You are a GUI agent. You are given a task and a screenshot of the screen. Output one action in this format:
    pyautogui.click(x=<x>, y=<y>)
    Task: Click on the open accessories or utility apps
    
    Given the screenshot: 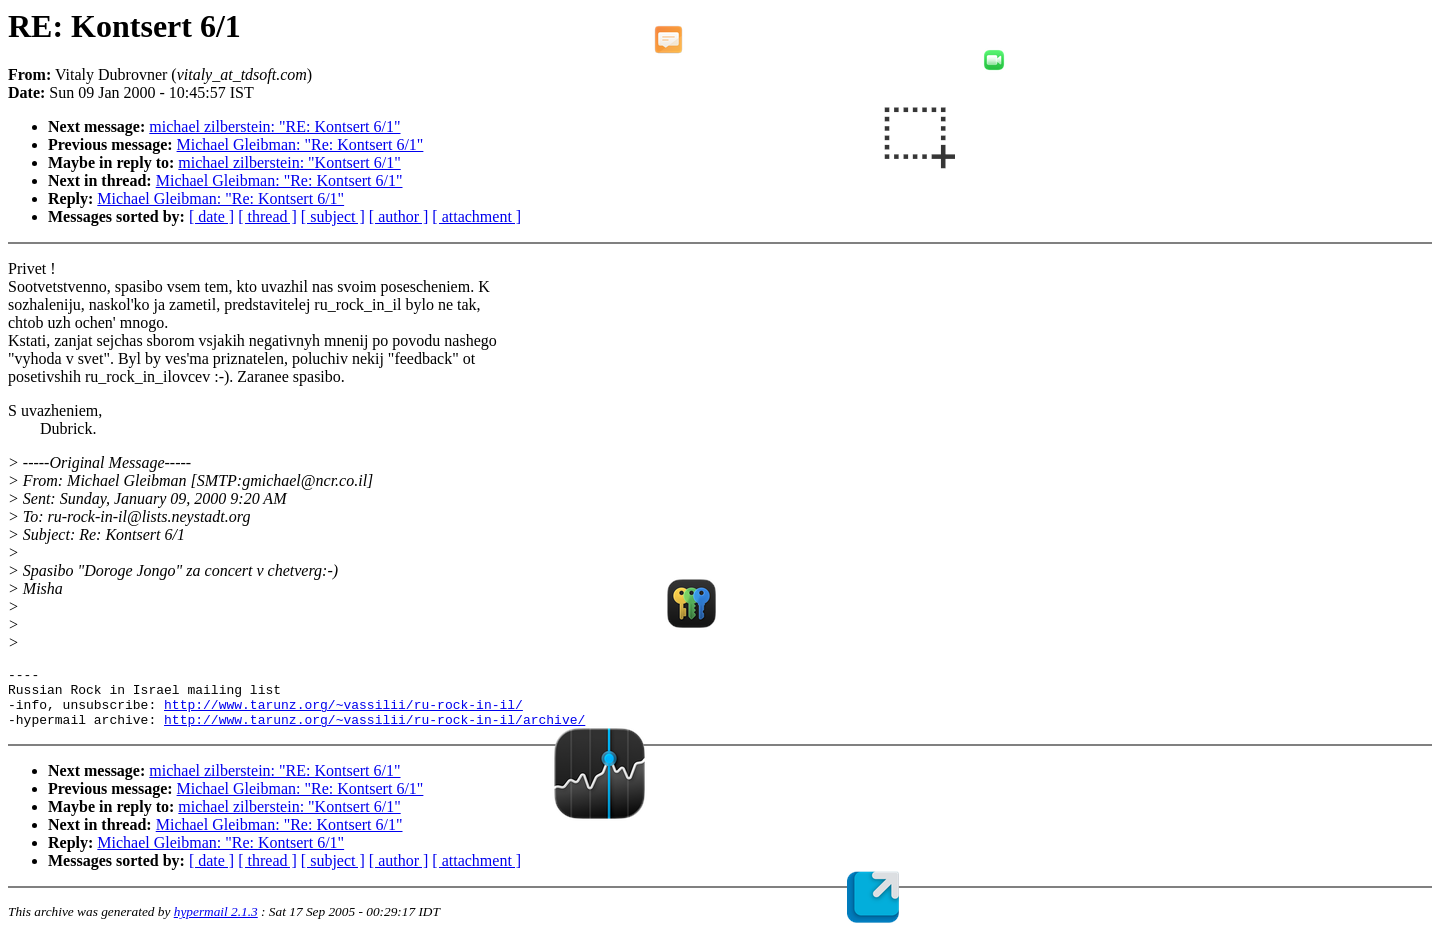 What is the action you would take?
    pyautogui.click(x=873, y=897)
    